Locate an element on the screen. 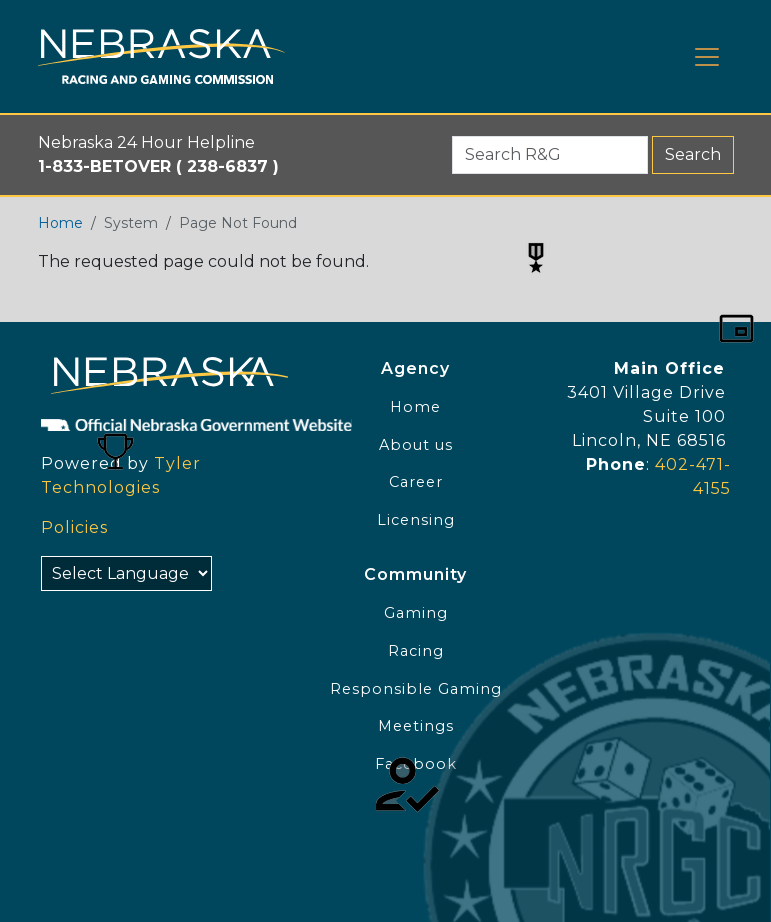 The height and width of the screenshot is (922, 771). user registration completed successfully is located at coordinates (406, 784).